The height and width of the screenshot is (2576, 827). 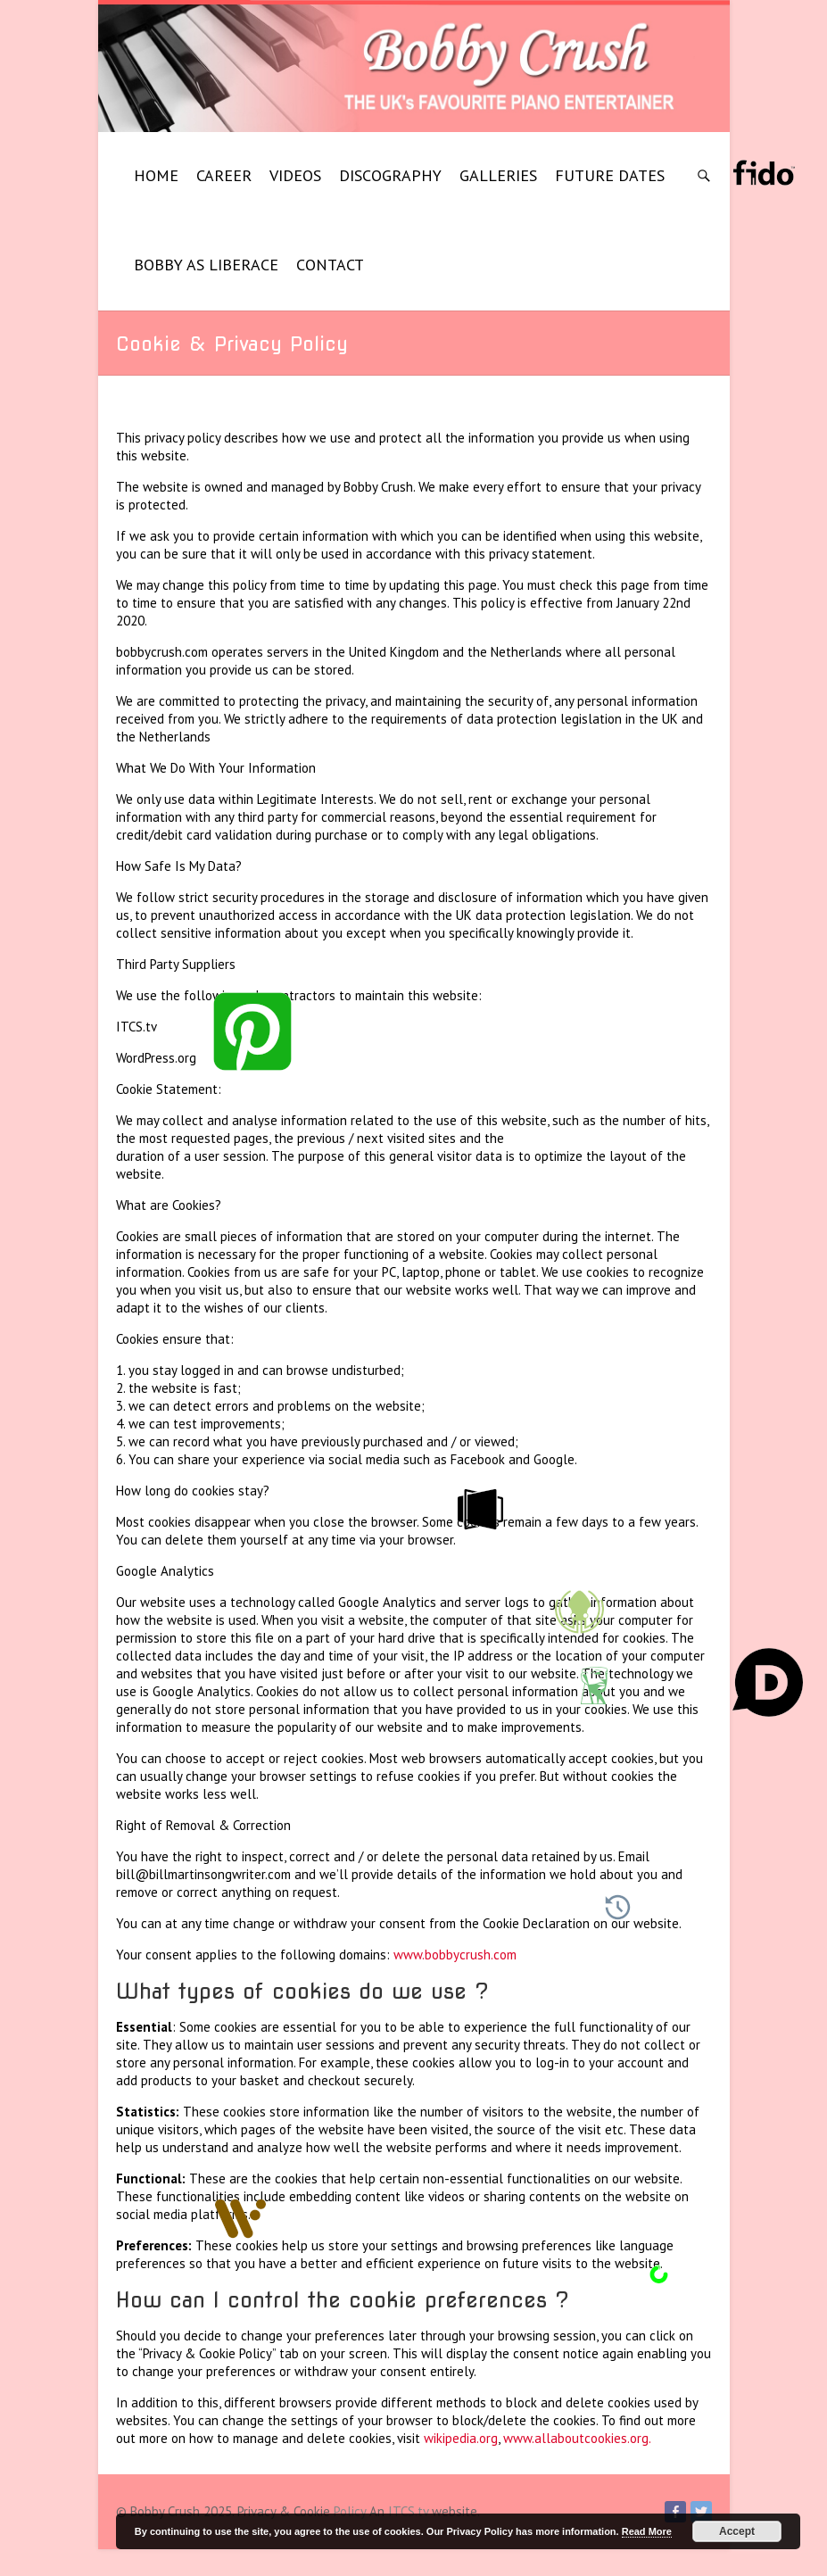 What do you see at coordinates (240, 2218) in the screenshot?
I see `open Wear OS companion app` at bounding box center [240, 2218].